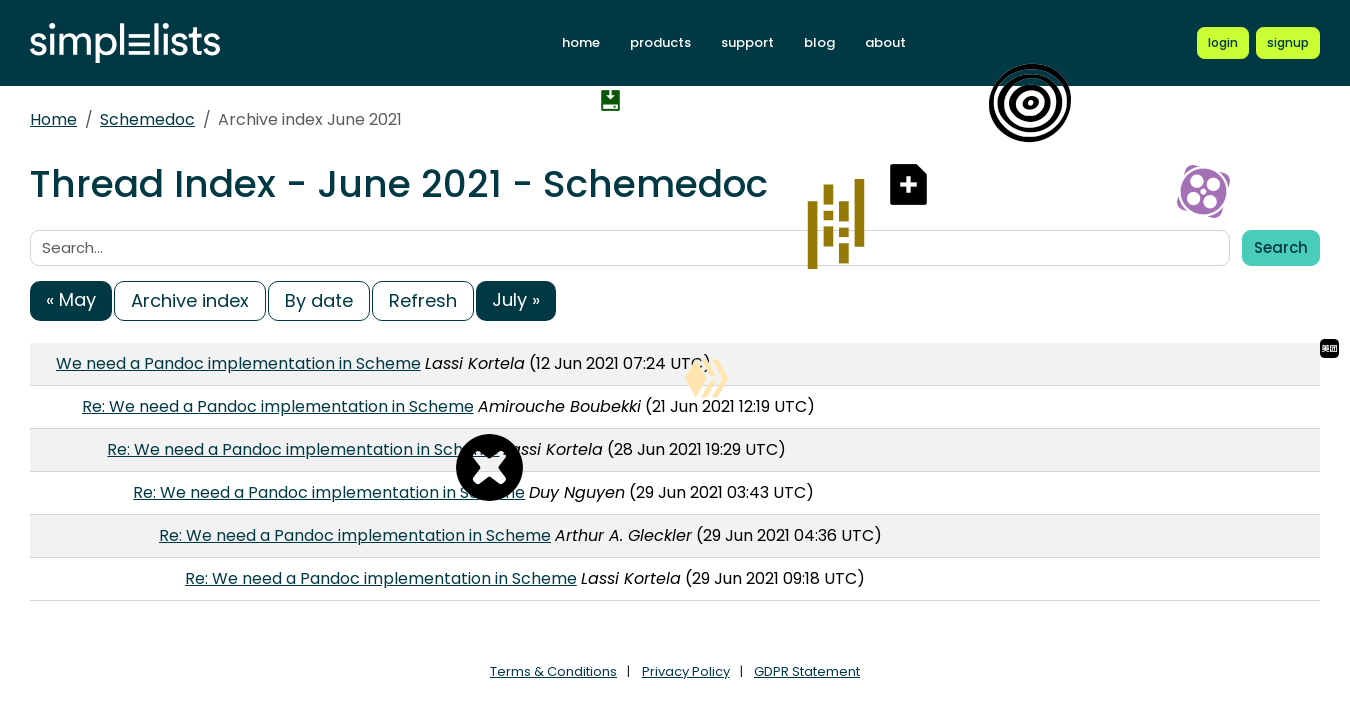 This screenshot has width=1350, height=720. Describe the element at coordinates (908, 184) in the screenshot. I see `create a new file` at that location.